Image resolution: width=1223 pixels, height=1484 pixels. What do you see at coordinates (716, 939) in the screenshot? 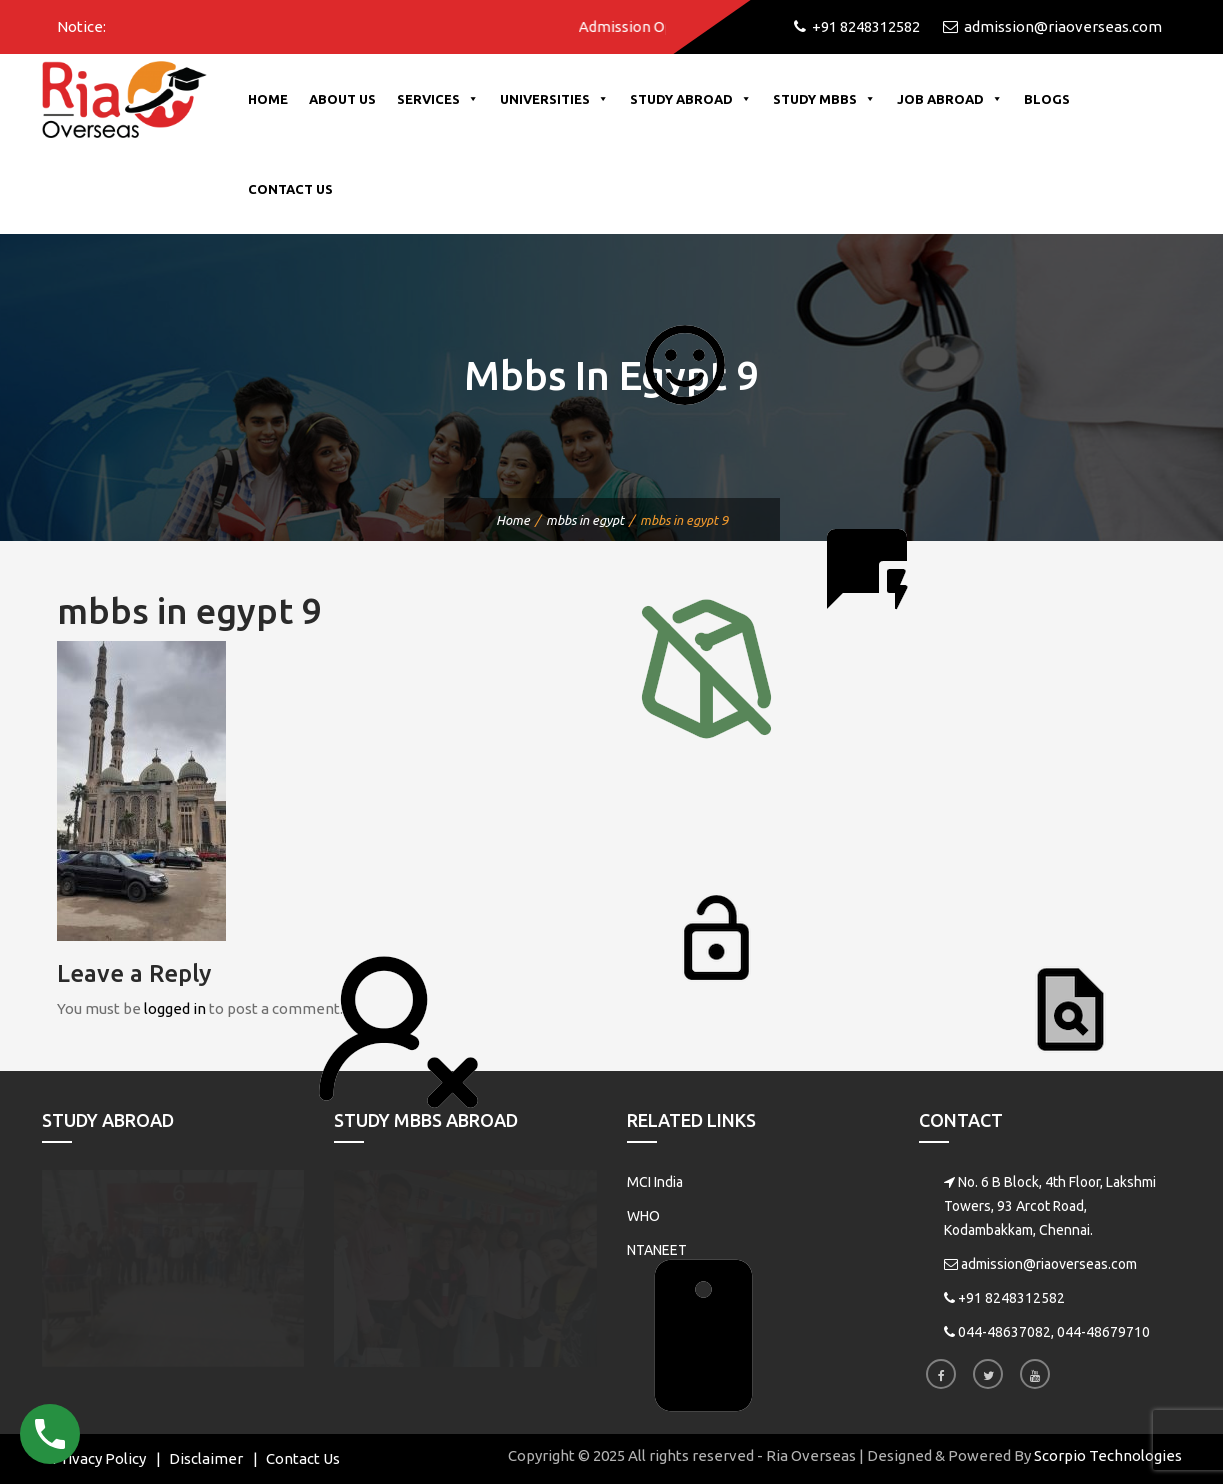
I see `indicates an unlocked or unsecured state` at bounding box center [716, 939].